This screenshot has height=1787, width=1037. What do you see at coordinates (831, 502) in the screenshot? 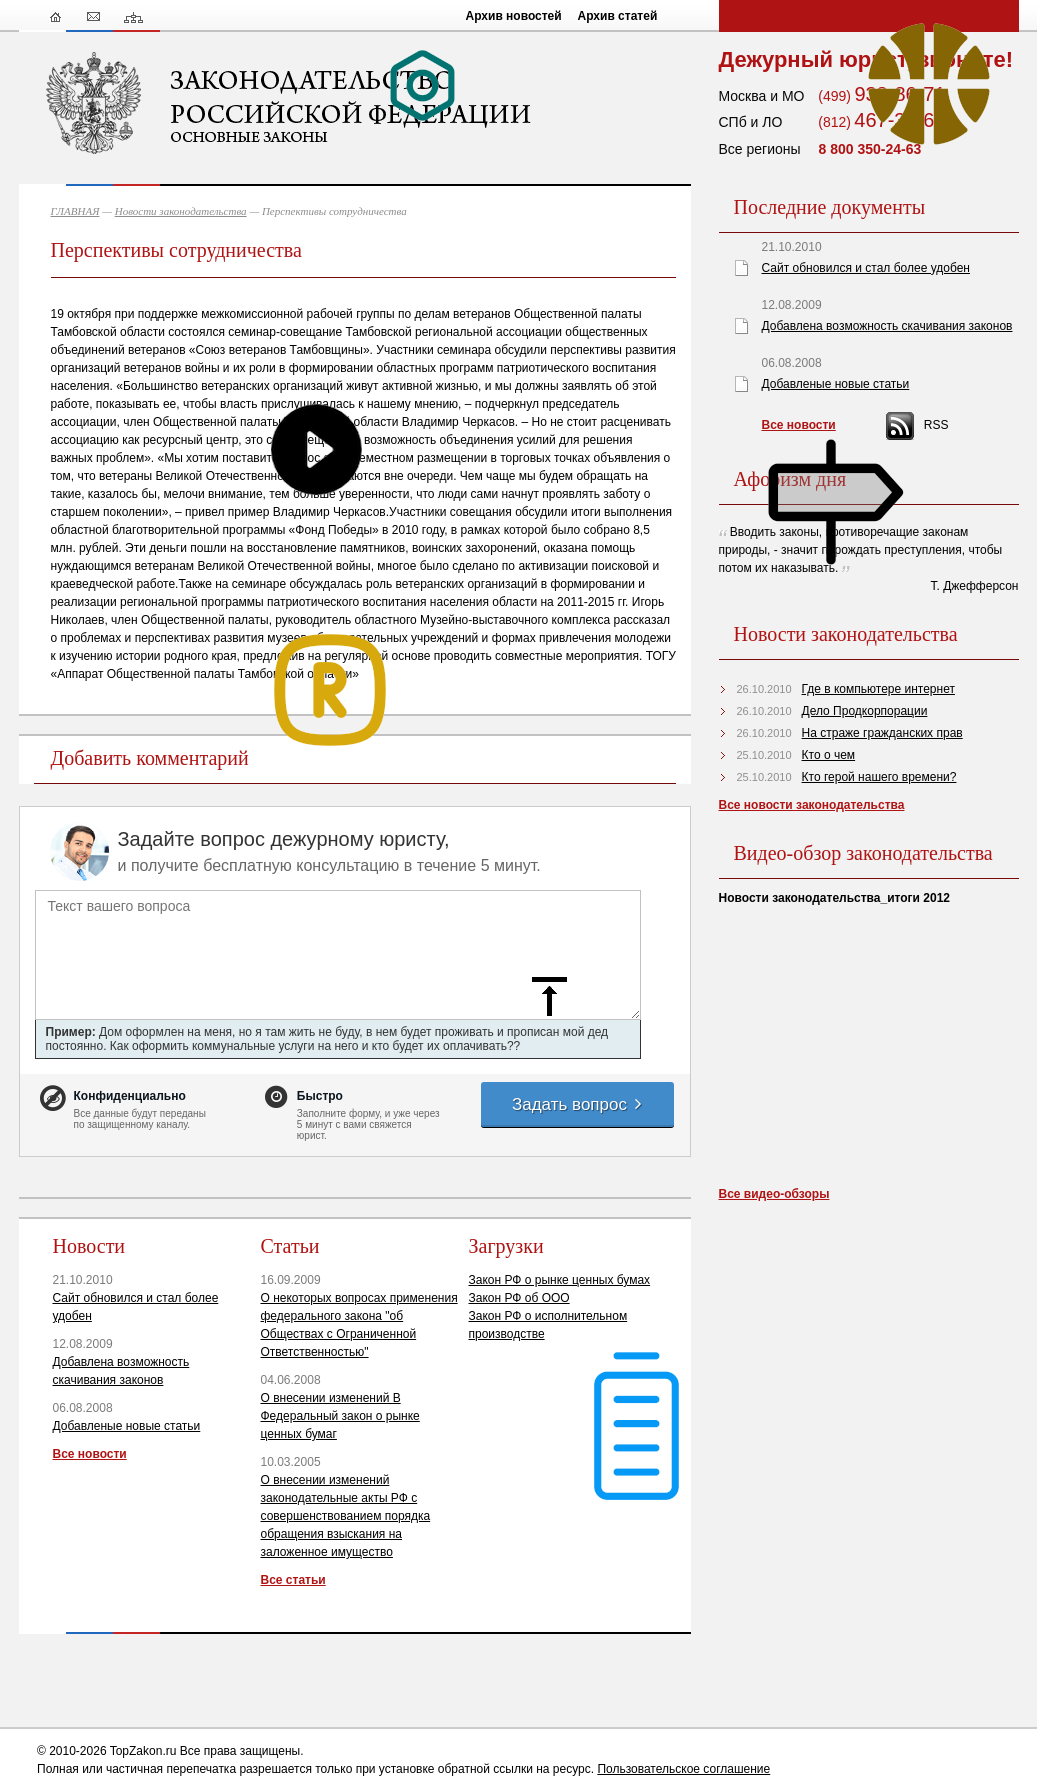
I see `navigate to directions or wayfinding` at bounding box center [831, 502].